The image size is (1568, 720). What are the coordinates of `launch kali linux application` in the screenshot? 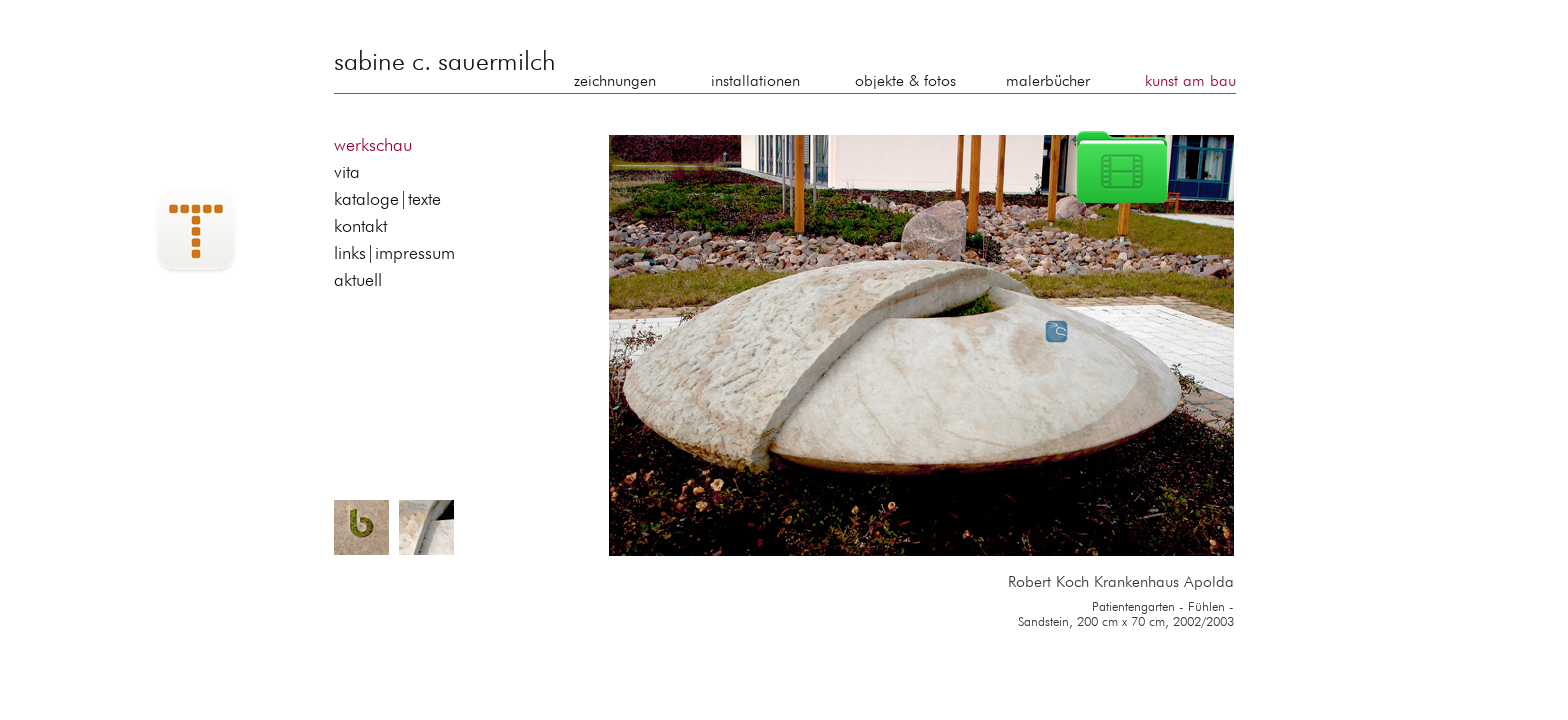 It's located at (1056, 331).